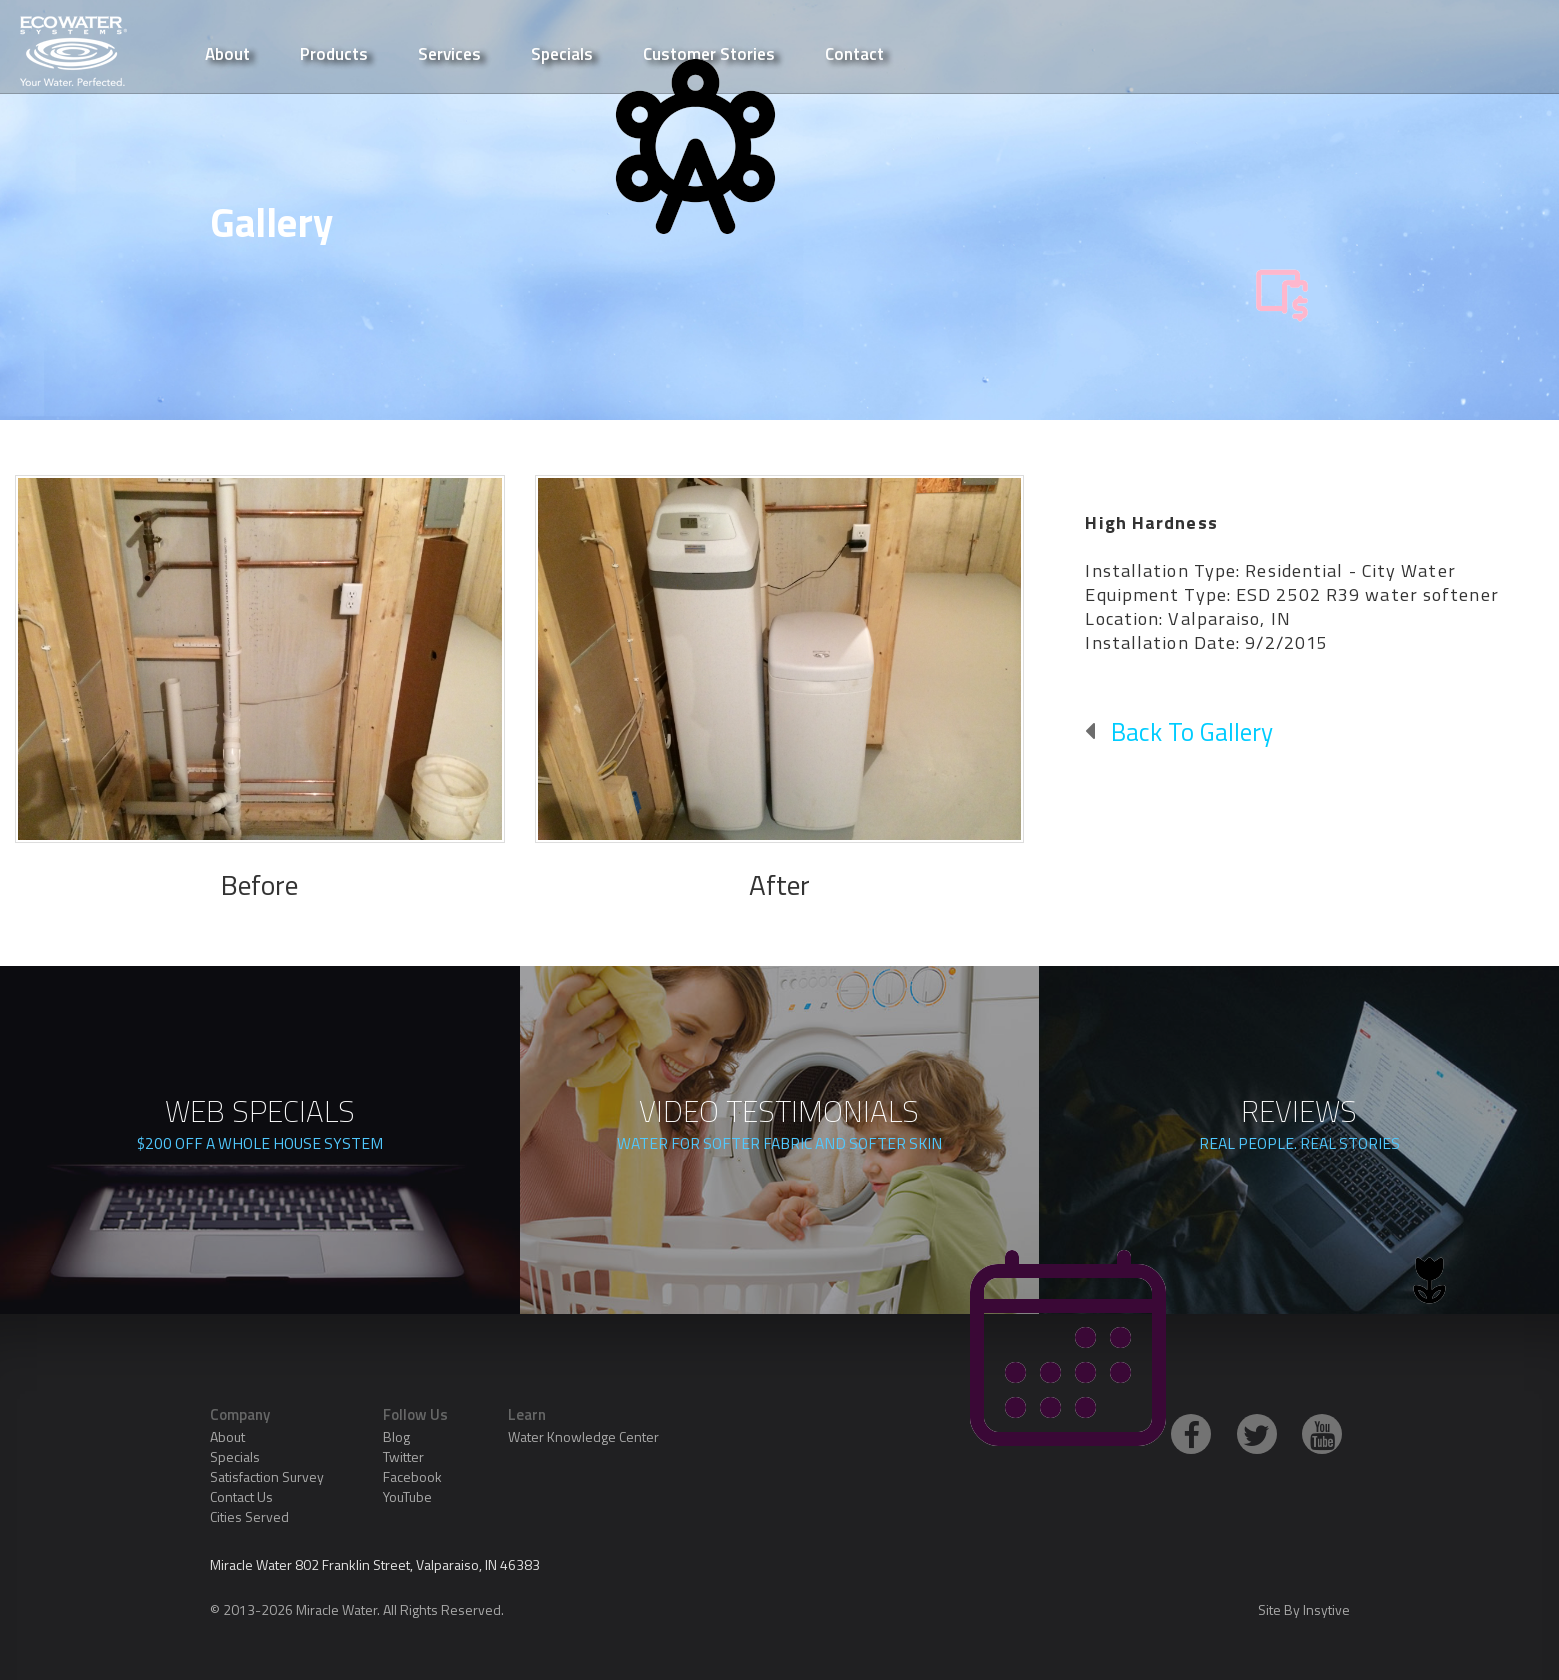 The height and width of the screenshot is (1680, 1559). I want to click on view carousel or ferris wheel attraction, so click(695, 146).